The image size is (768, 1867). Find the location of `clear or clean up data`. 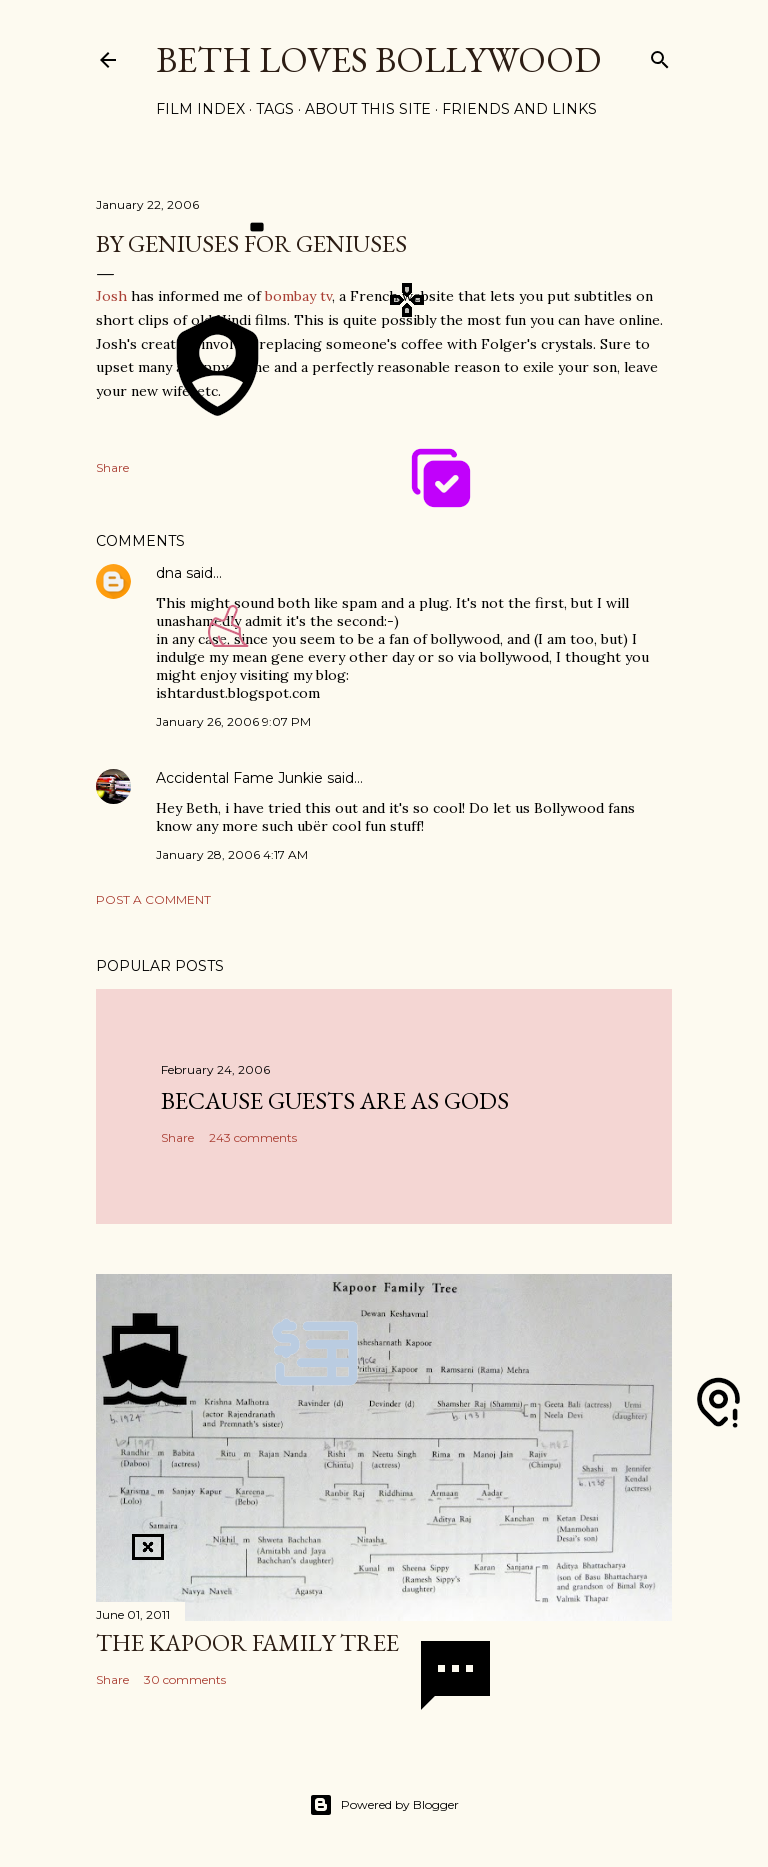

clear or clean up data is located at coordinates (227, 627).